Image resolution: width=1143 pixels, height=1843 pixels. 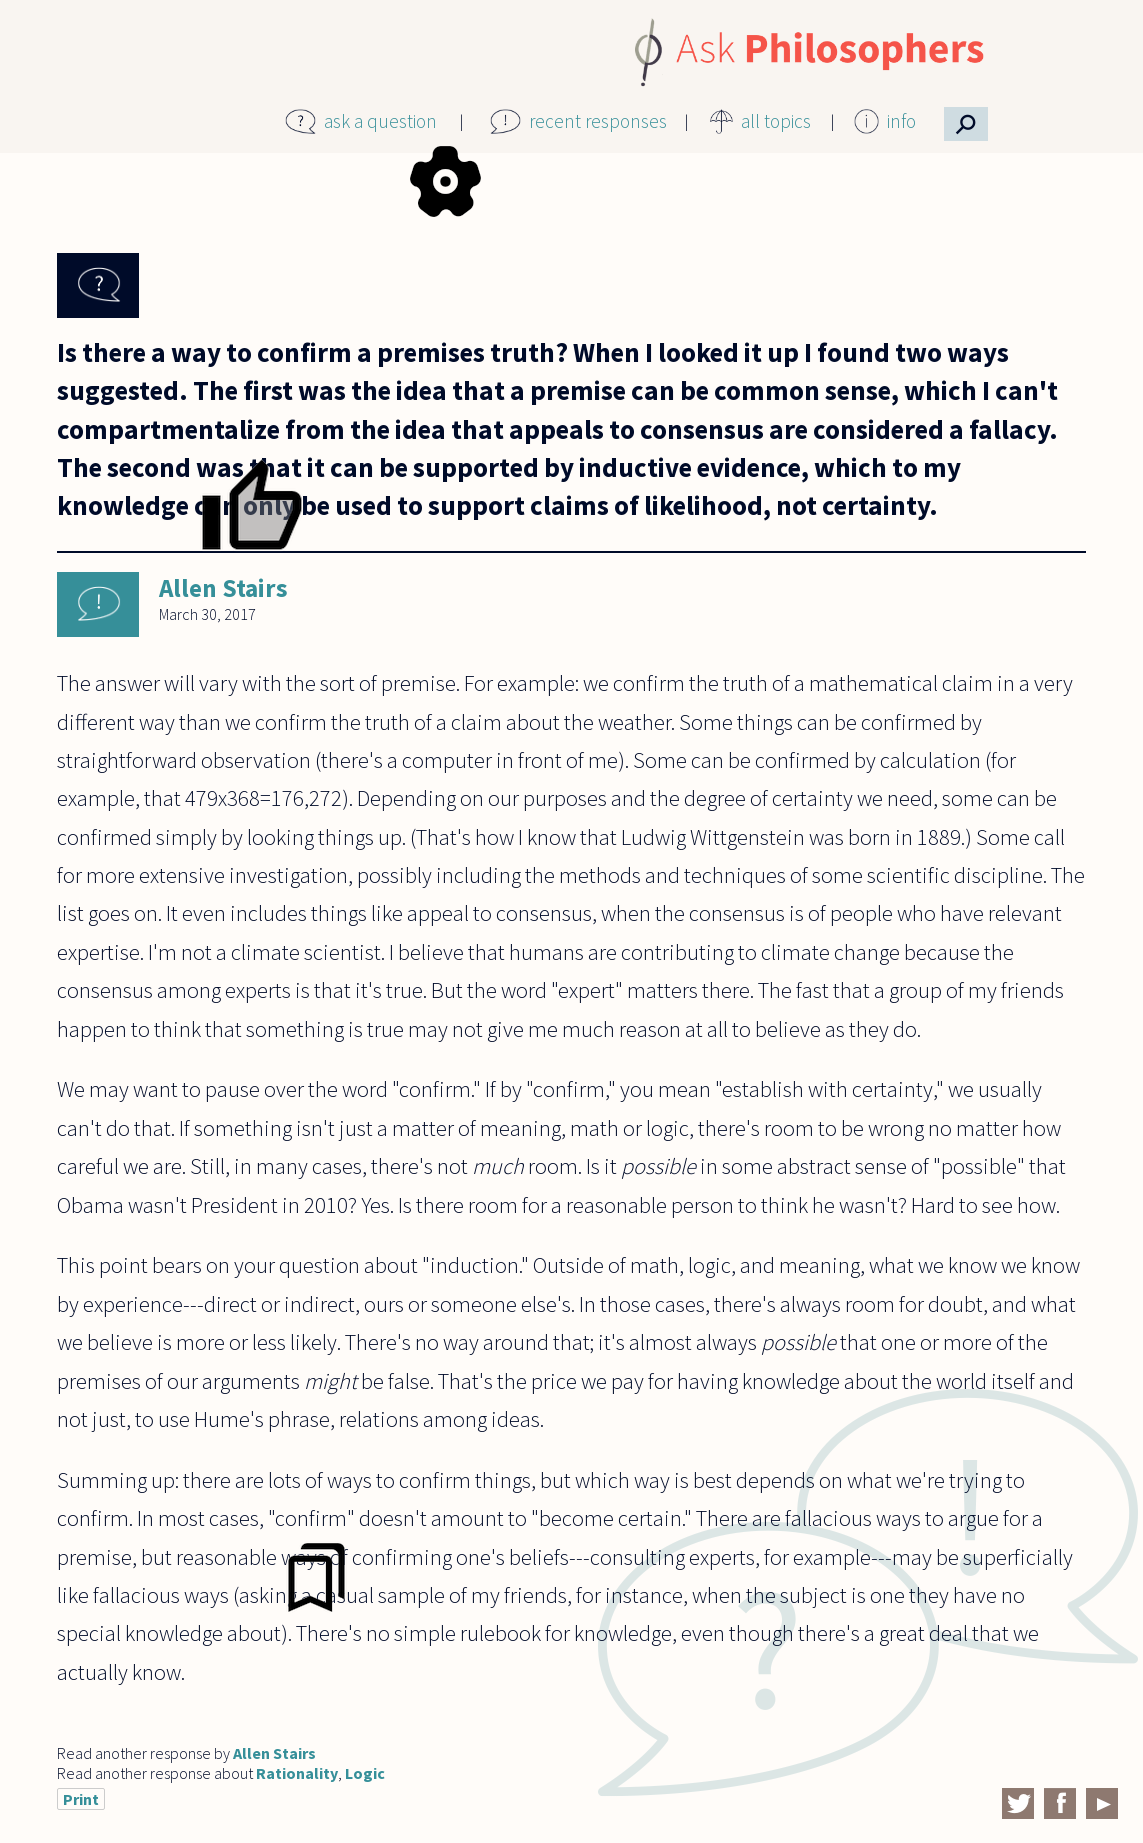 I want to click on view all saved bookmarks, so click(x=316, y=1577).